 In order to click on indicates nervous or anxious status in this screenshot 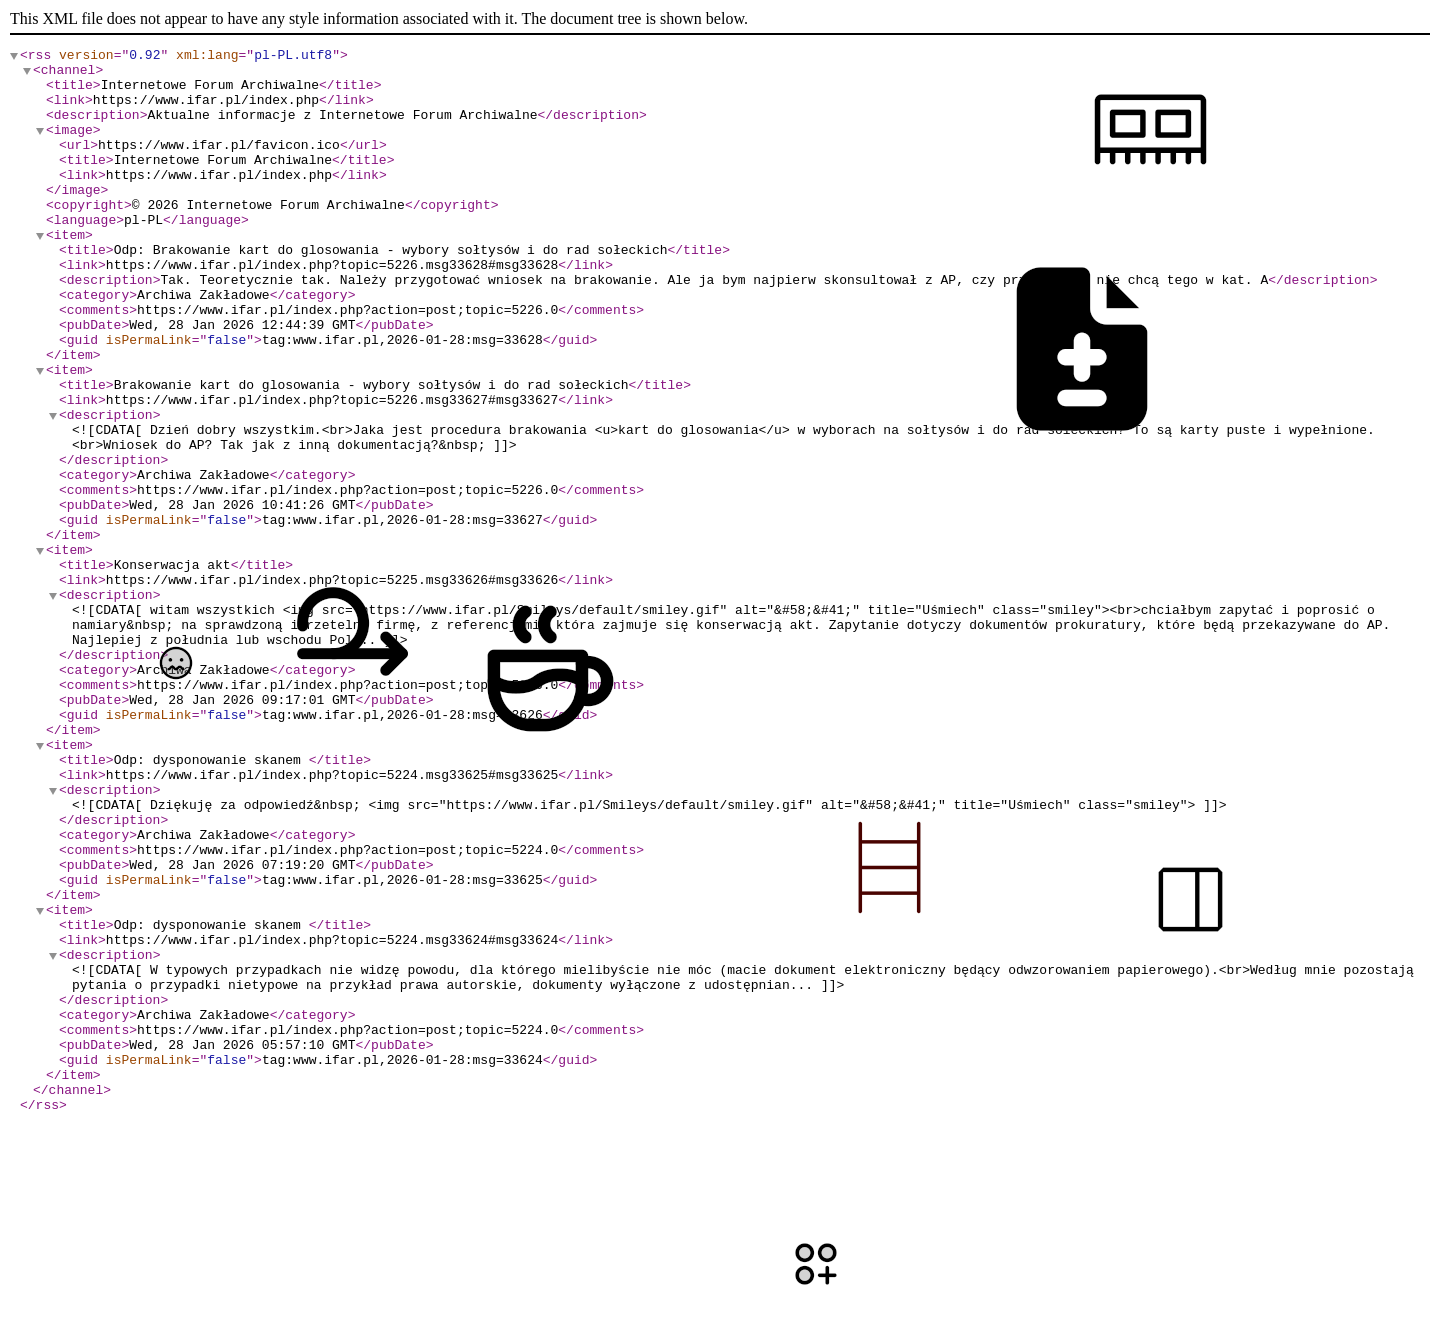, I will do `click(176, 663)`.